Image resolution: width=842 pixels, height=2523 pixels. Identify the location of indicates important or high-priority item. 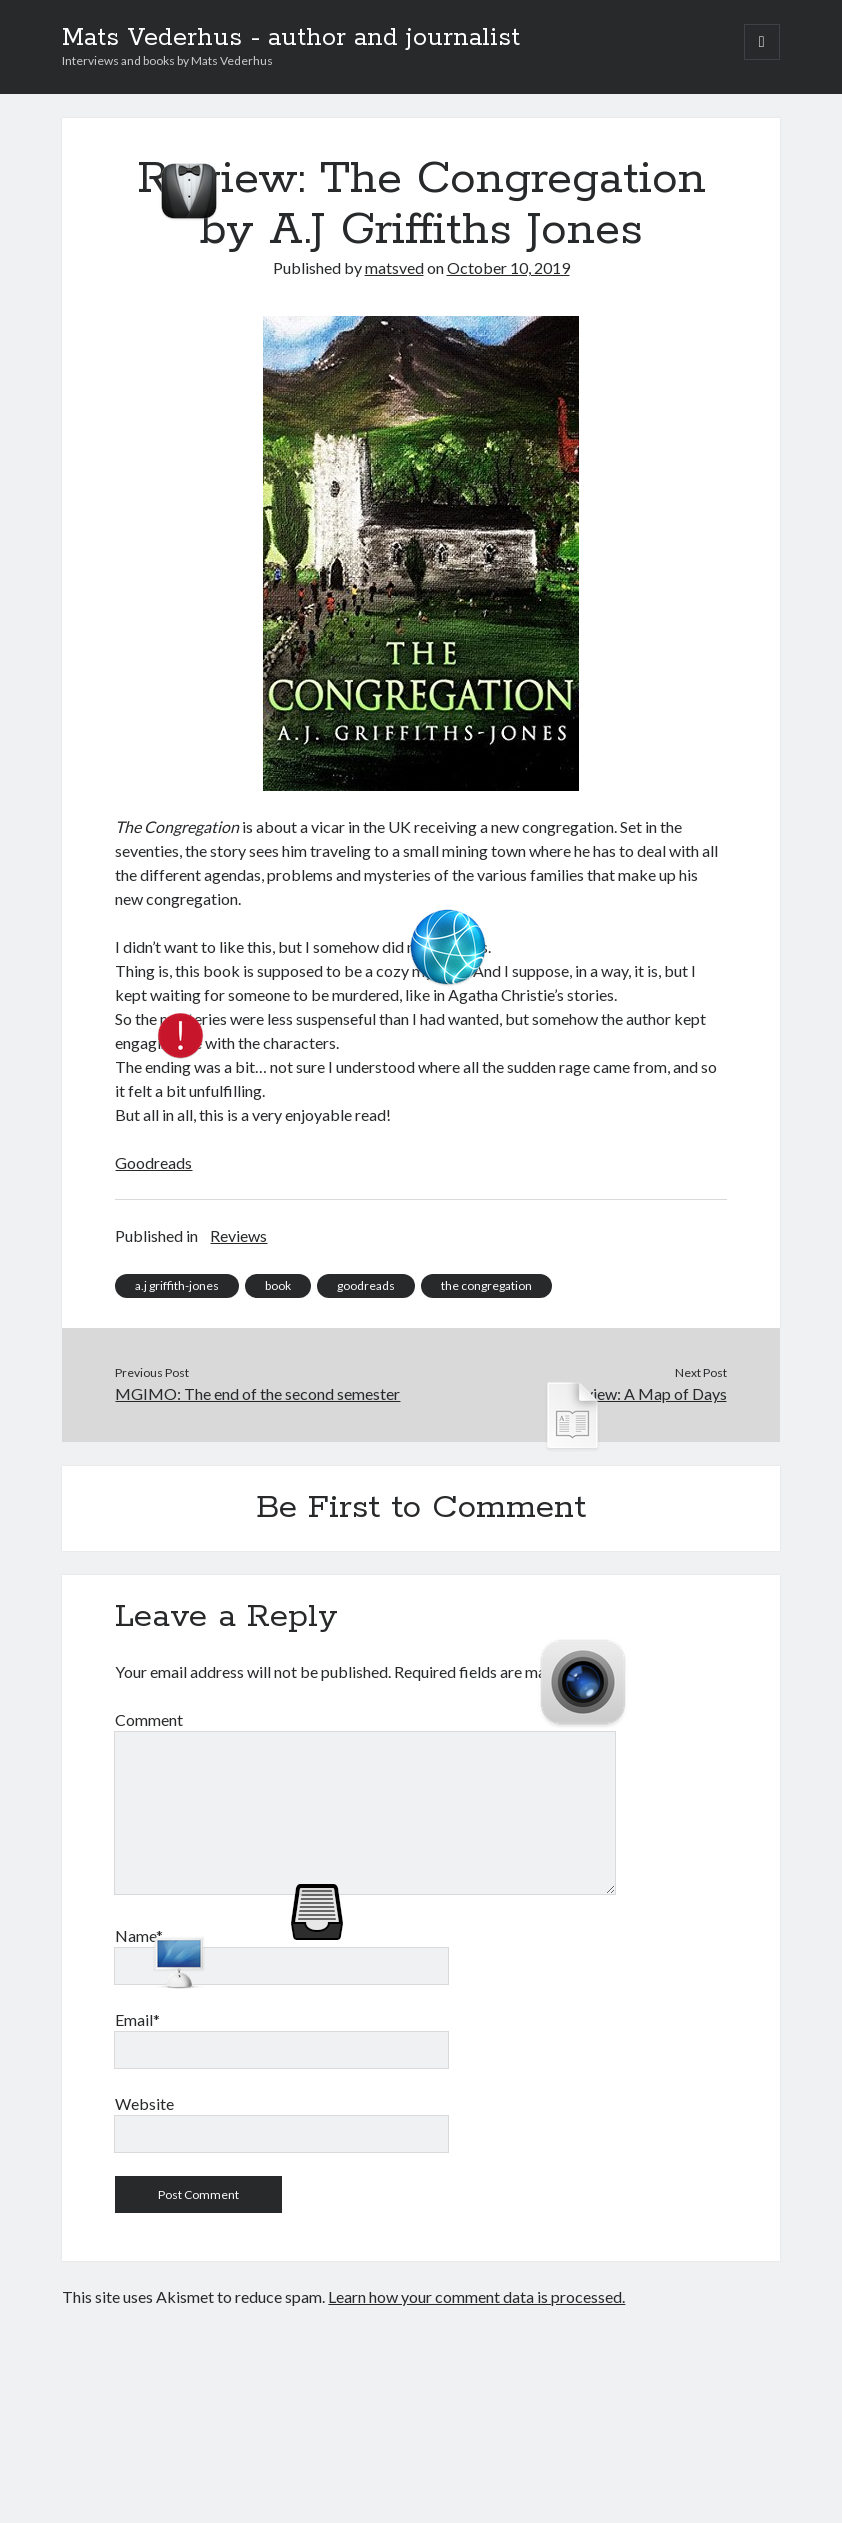
(180, 1035).